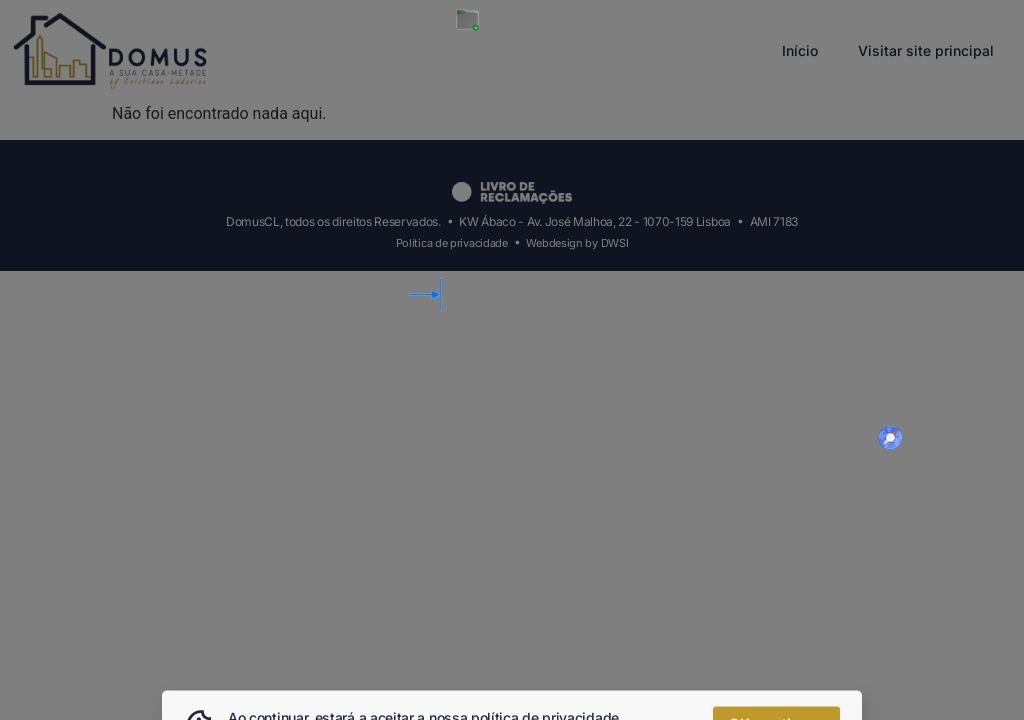 Image resolution: width=1024 pixels, height=720 pixels. What do you see at coordinates (467, 19) in the screenshot?
I see `create a new folder` at bounding box center [467, 19].